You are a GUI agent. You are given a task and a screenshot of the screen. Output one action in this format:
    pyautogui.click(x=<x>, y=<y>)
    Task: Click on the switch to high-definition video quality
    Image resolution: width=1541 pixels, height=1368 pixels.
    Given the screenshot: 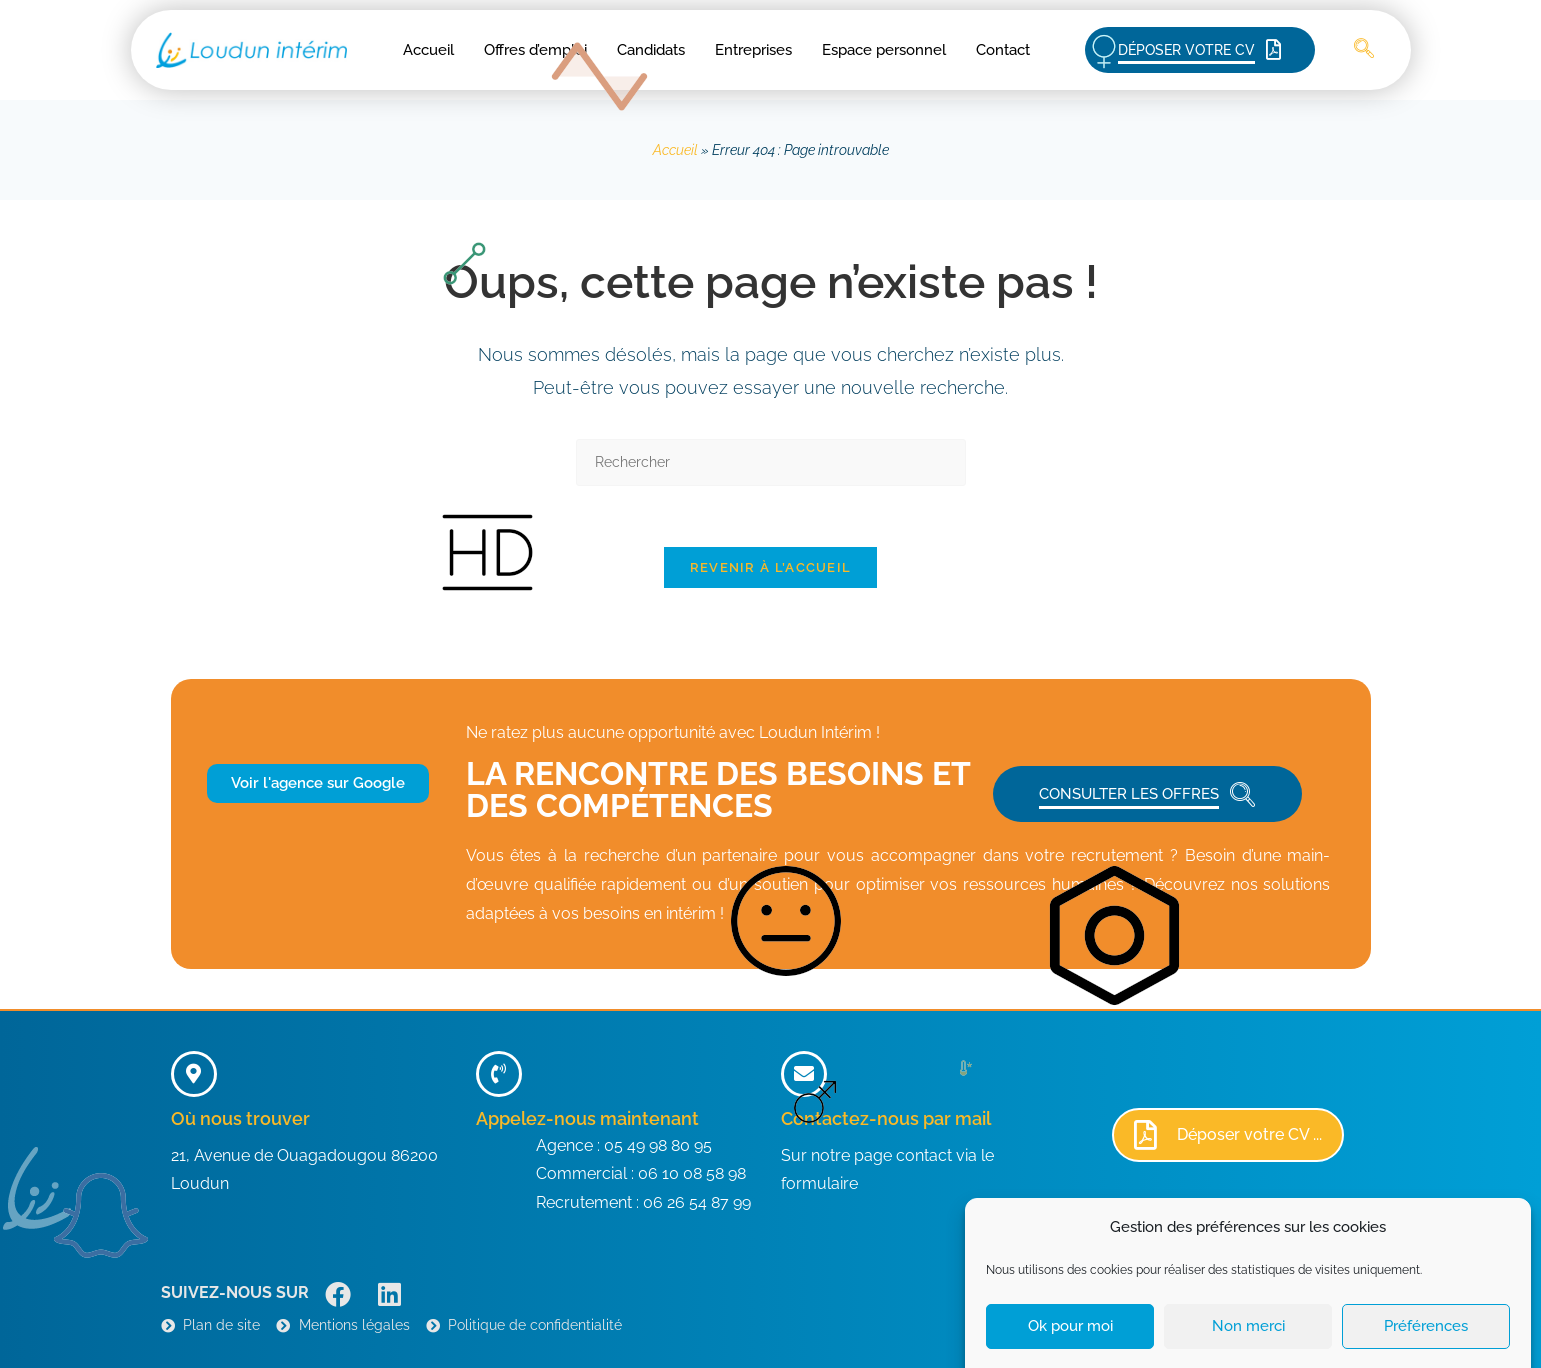 What is the action you would take?
    pyautogui.click(x=487, y=552)
    